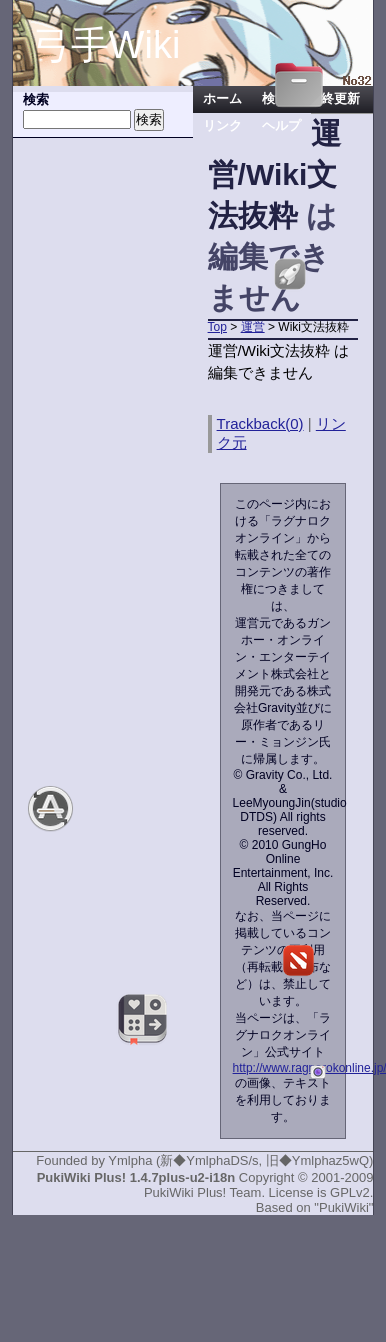 Image resolution: width=386 pixels, height=1342 pixels. What do you see at coordinates (50, 808) in the screenshot?
I see `open the software updater application` at bounding box center [50, 808].